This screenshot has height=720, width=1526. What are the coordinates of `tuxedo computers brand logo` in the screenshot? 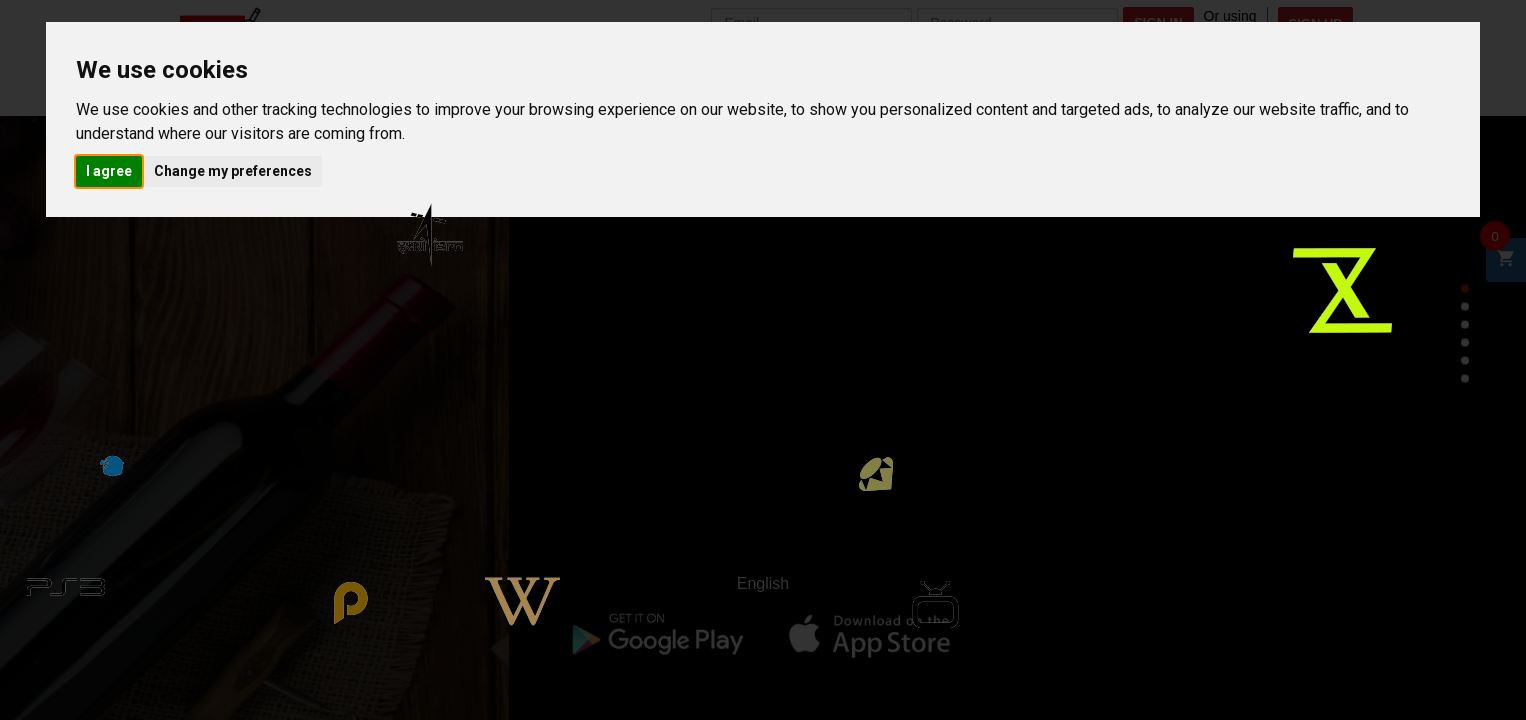 It's located at (1342, 290).